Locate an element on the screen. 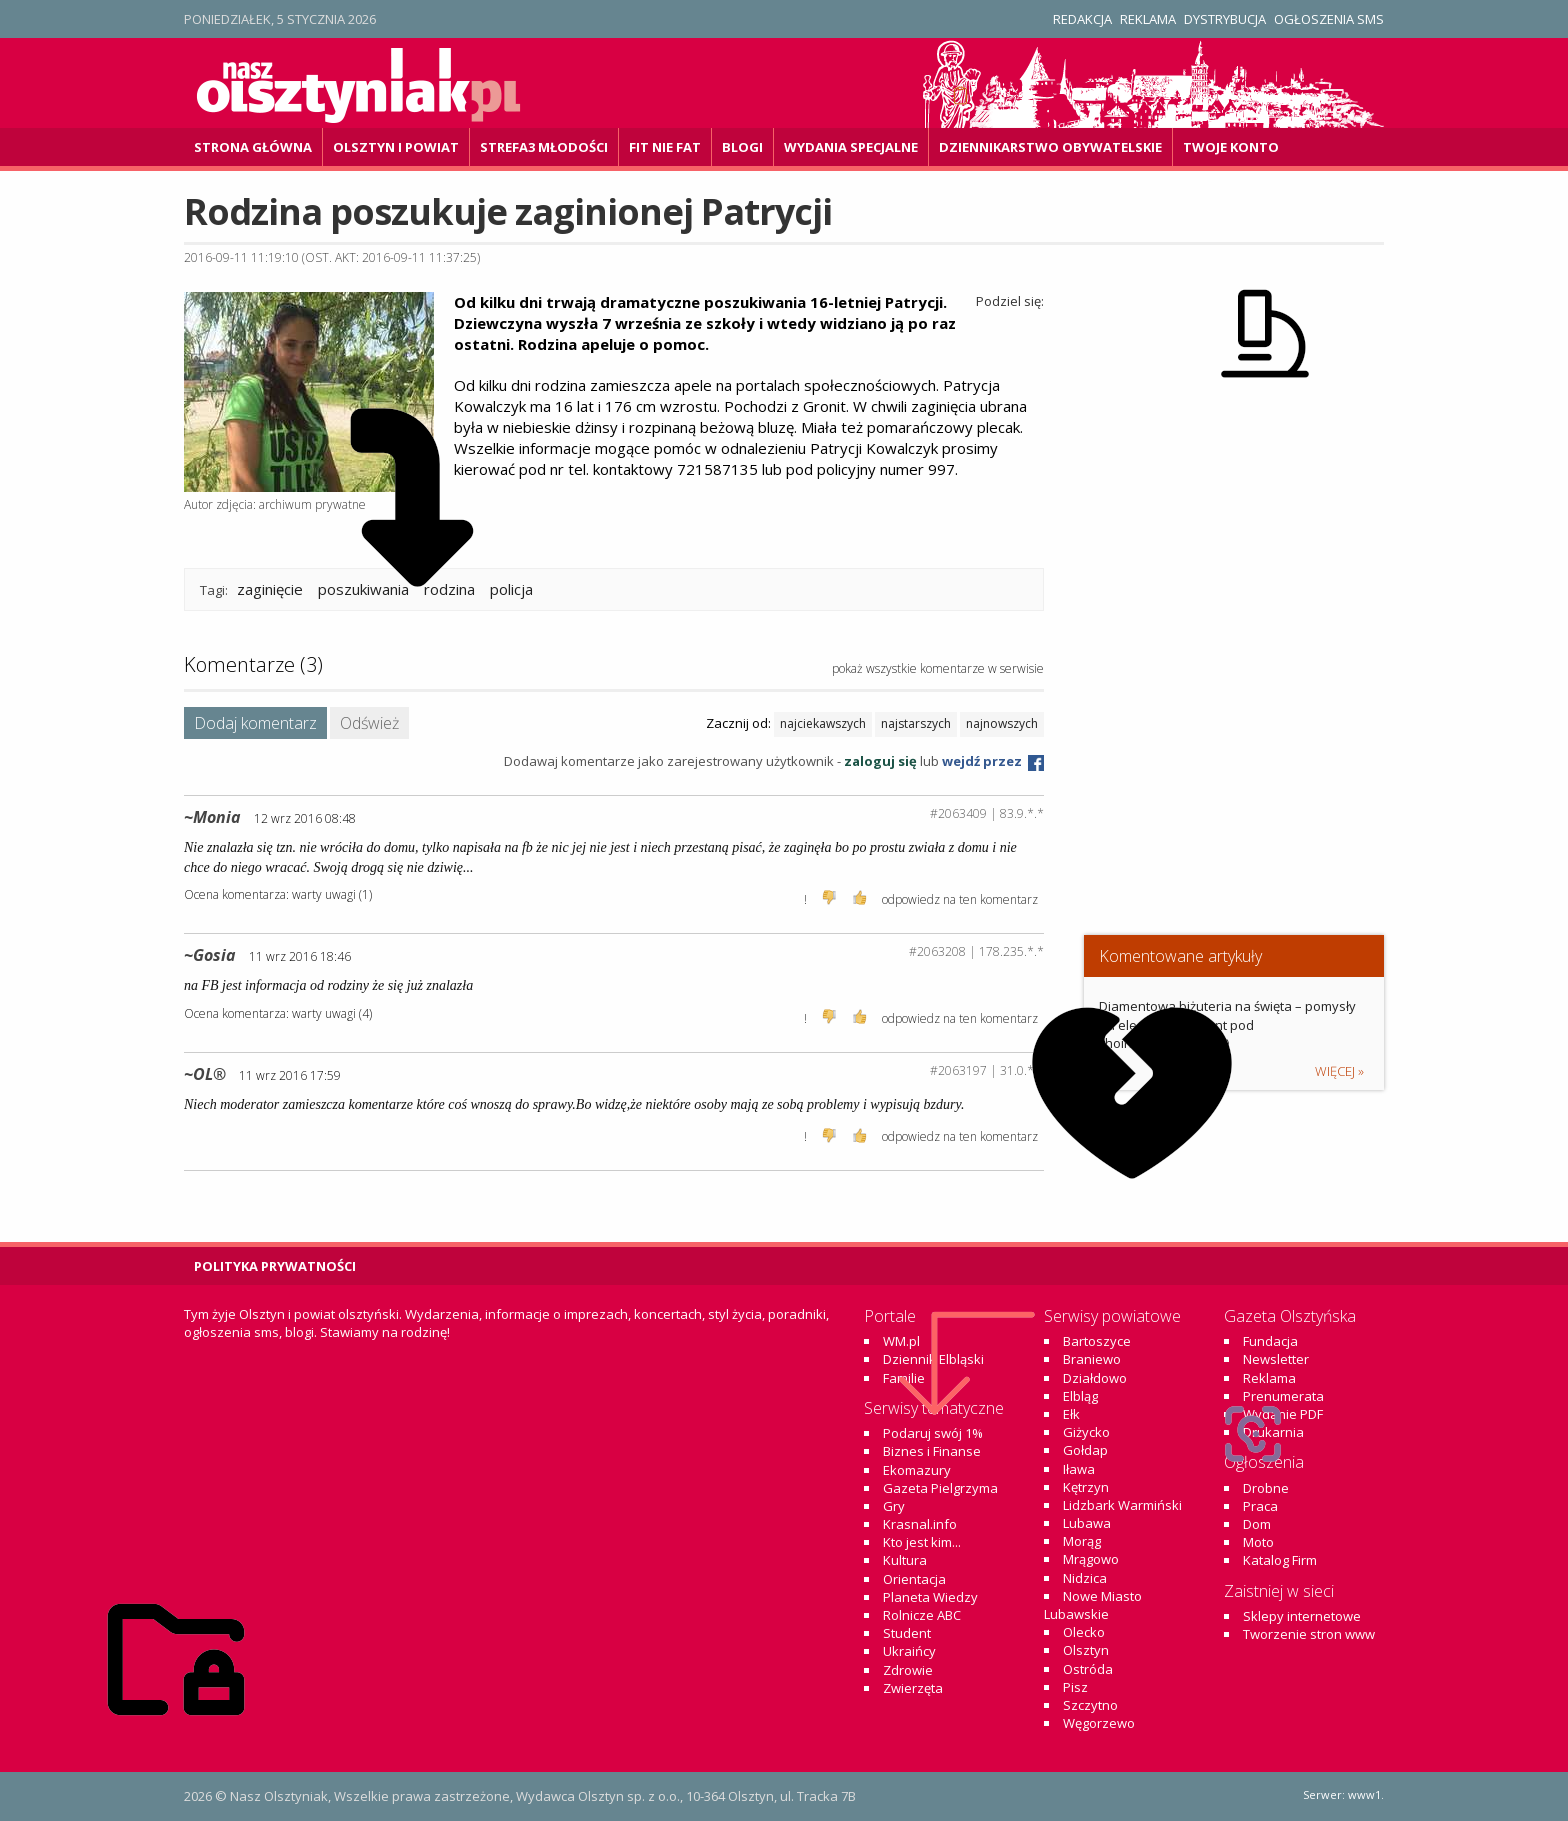 The image size is (1568, 1821). scan or identify using ear biometrics is located at coordinates (1253, 1434).